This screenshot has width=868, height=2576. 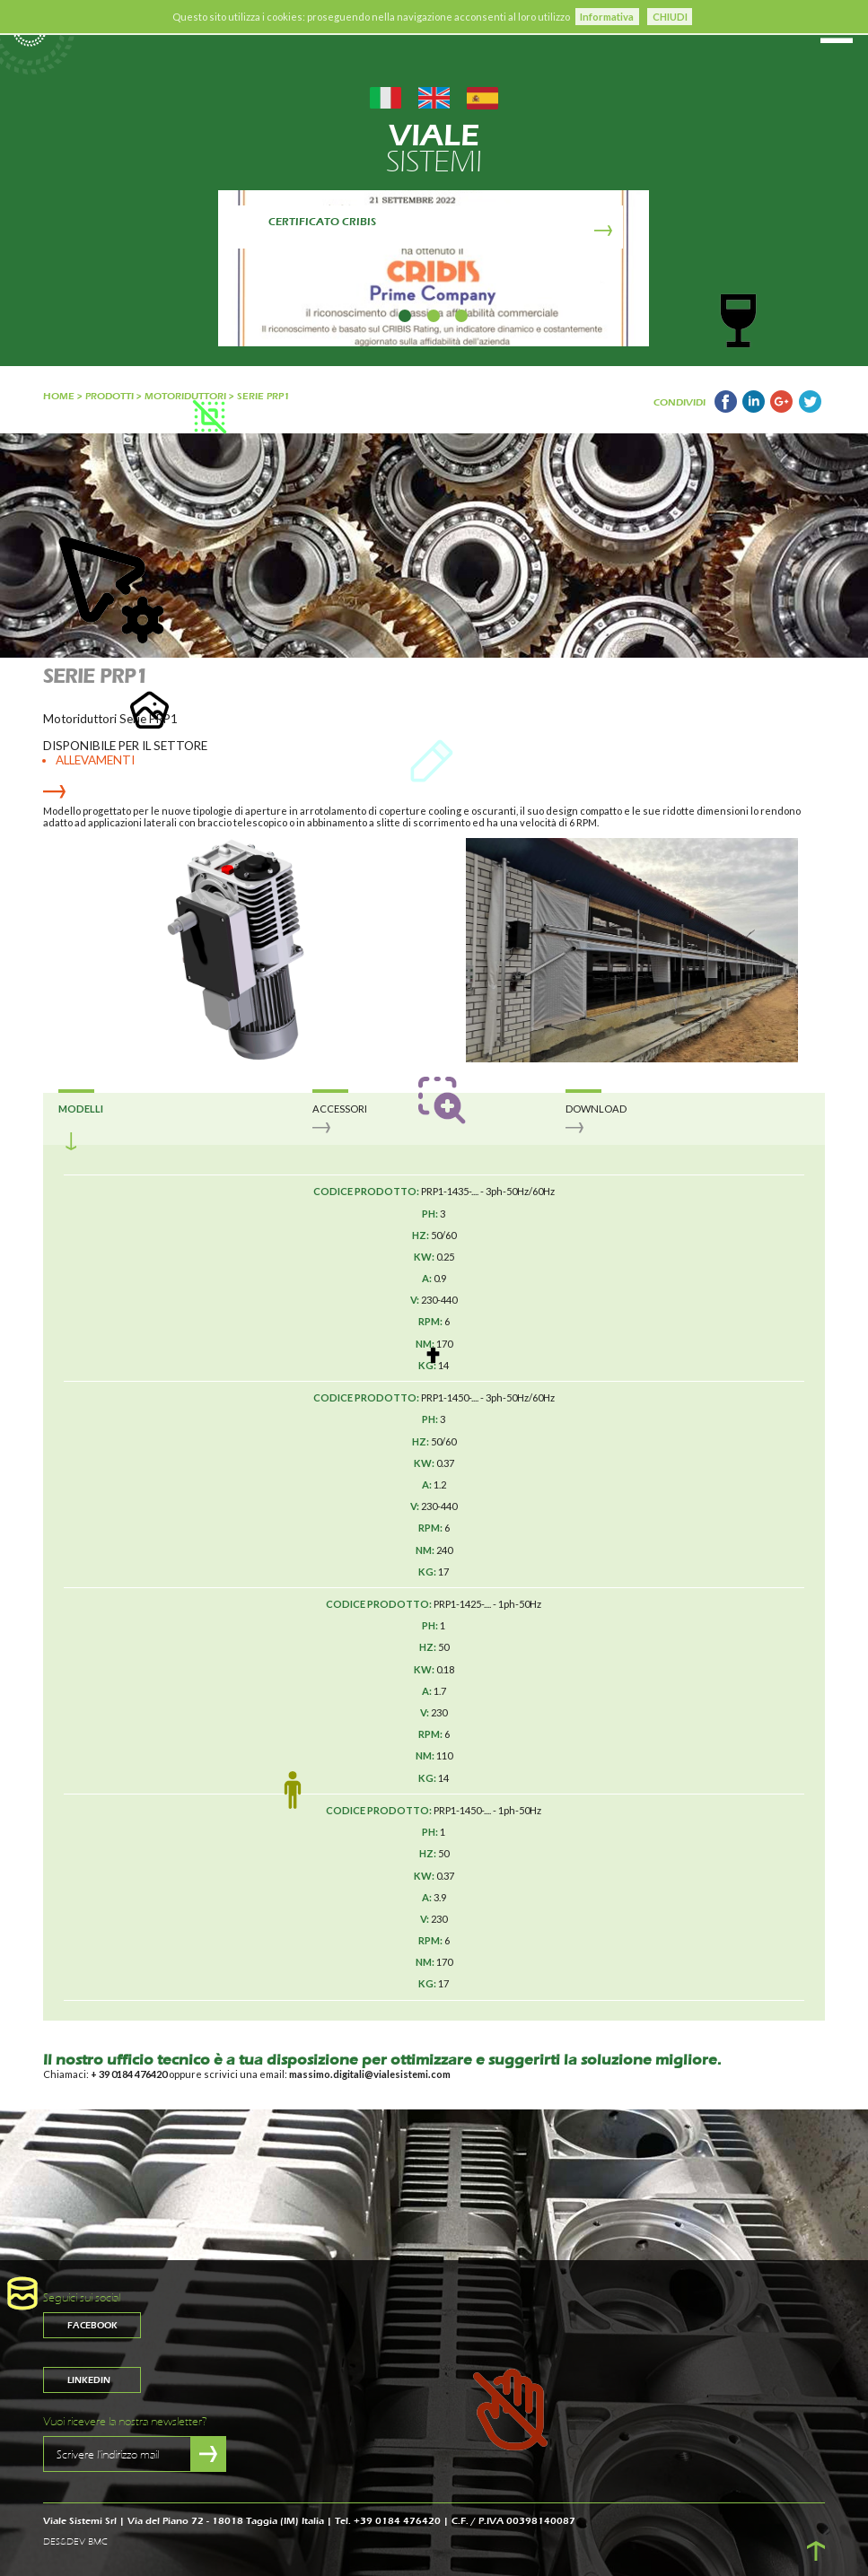 What do you see at coordinates (106, 583) in the screenshot?
I see `adjust cursor or pointer settings` at bounding box center [106, 583].